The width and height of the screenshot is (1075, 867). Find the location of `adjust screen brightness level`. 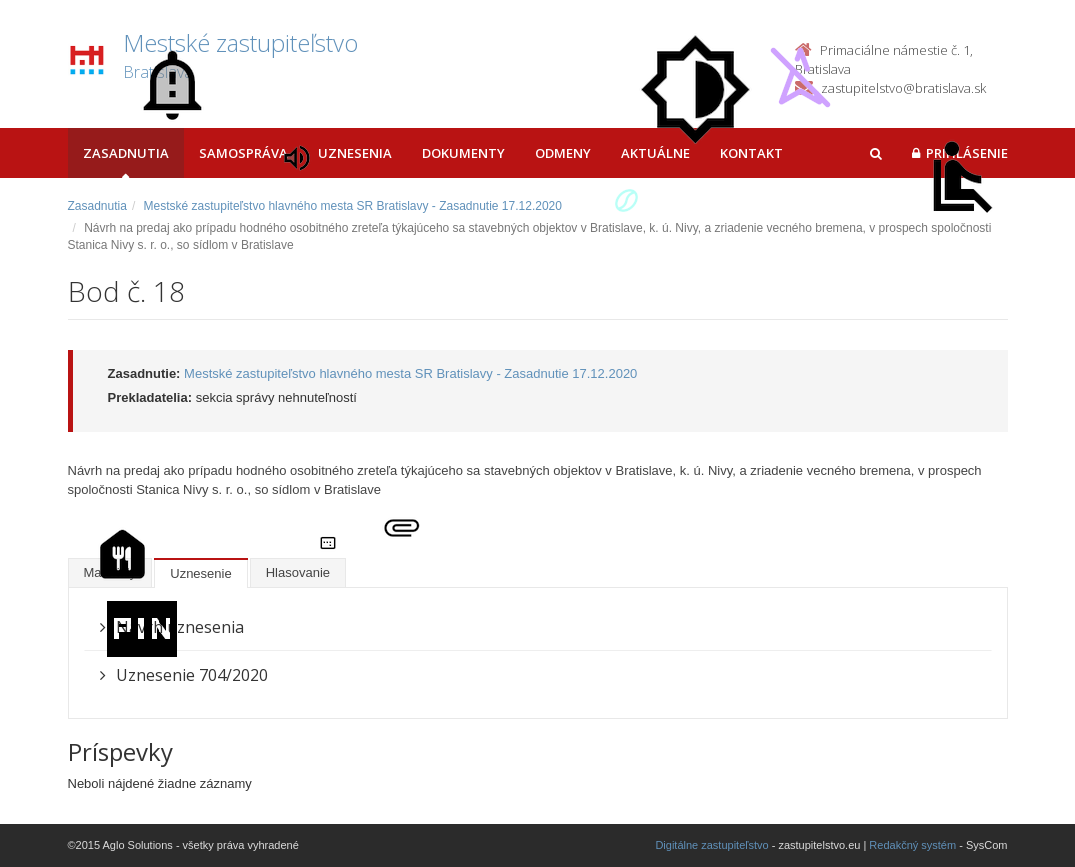

adjust screen brightness level is located at coordinates (695, 89).